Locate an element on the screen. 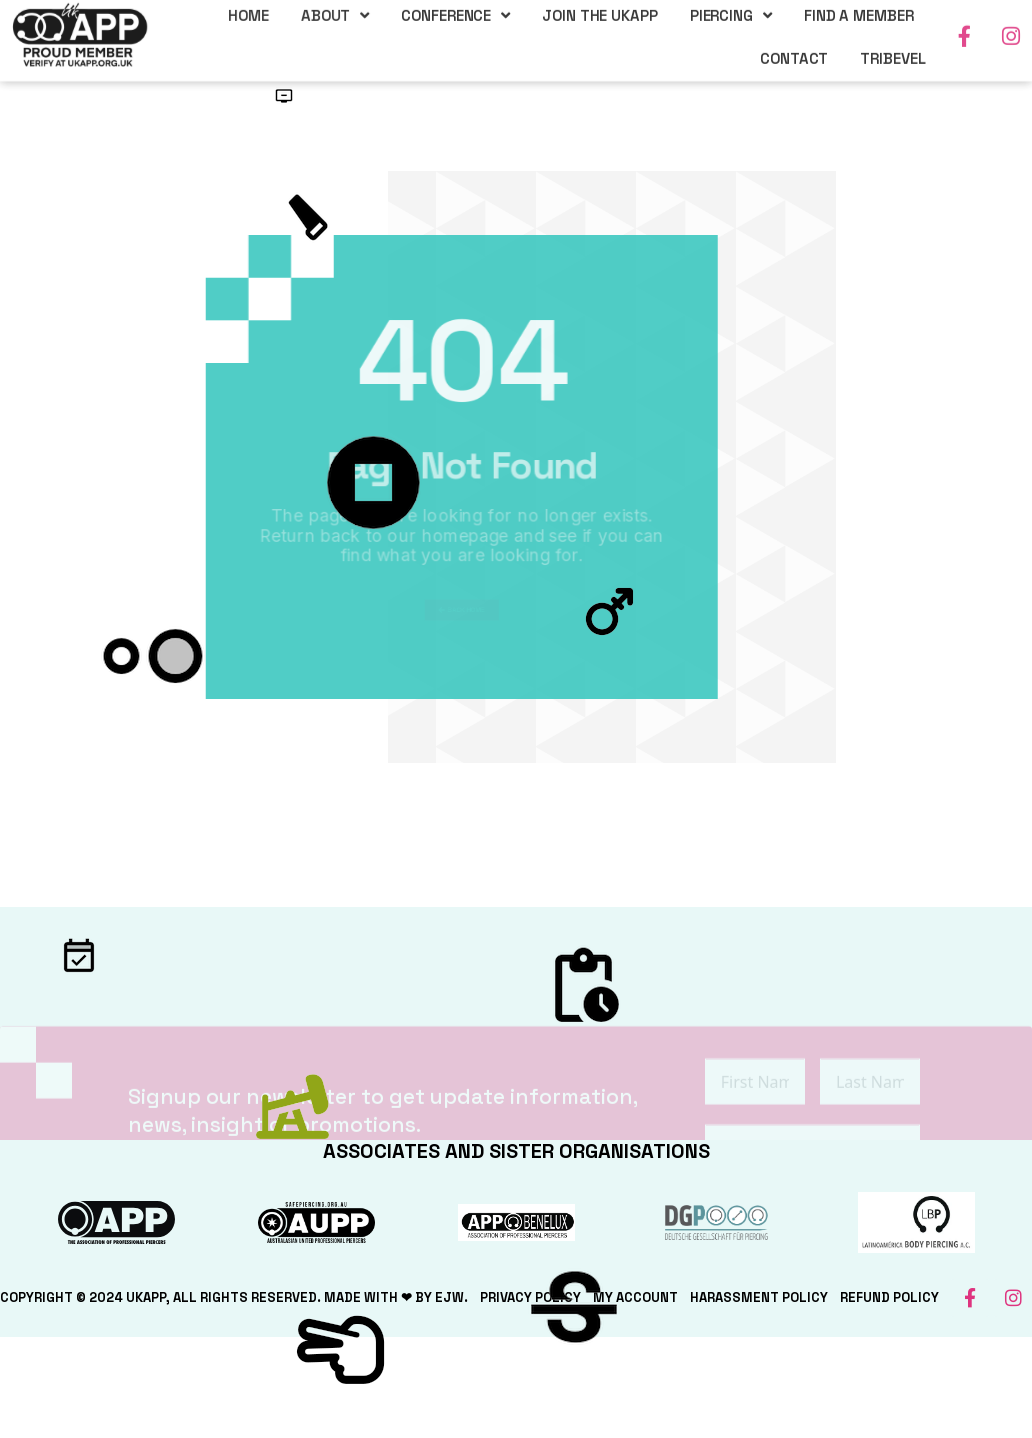 The image size is (1032, 1438). apply strikethrough formatting to selected text is located at coordinates (574, 1314).